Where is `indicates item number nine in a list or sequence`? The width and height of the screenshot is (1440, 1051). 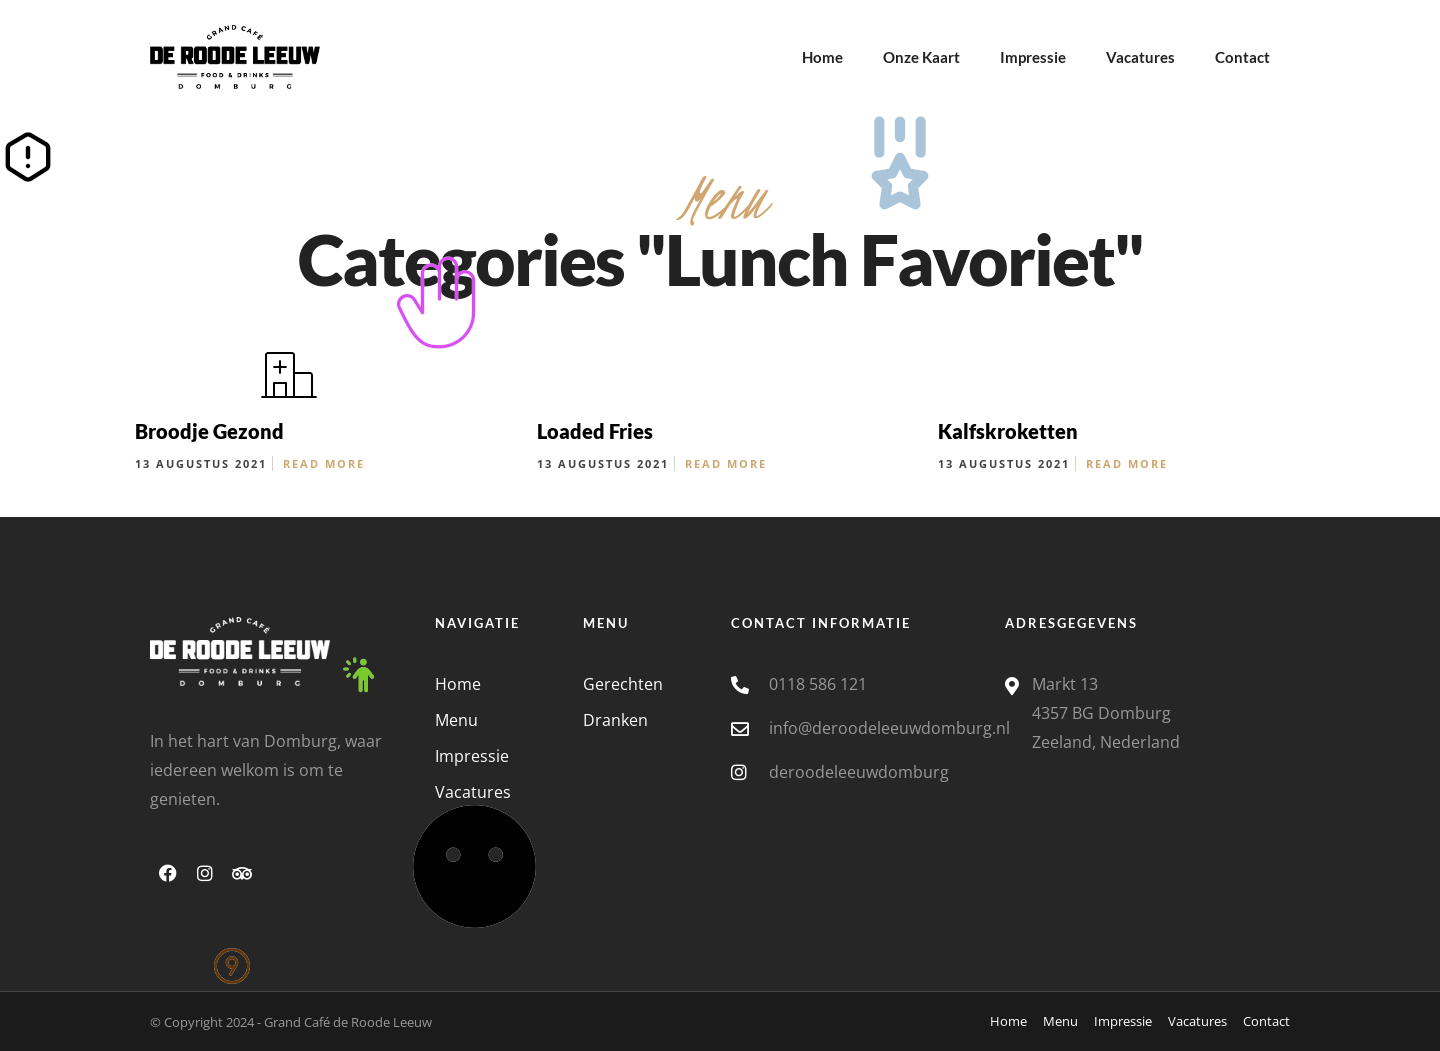
indicates item number nine in a list or sequence is located at coordinates (232, 966).